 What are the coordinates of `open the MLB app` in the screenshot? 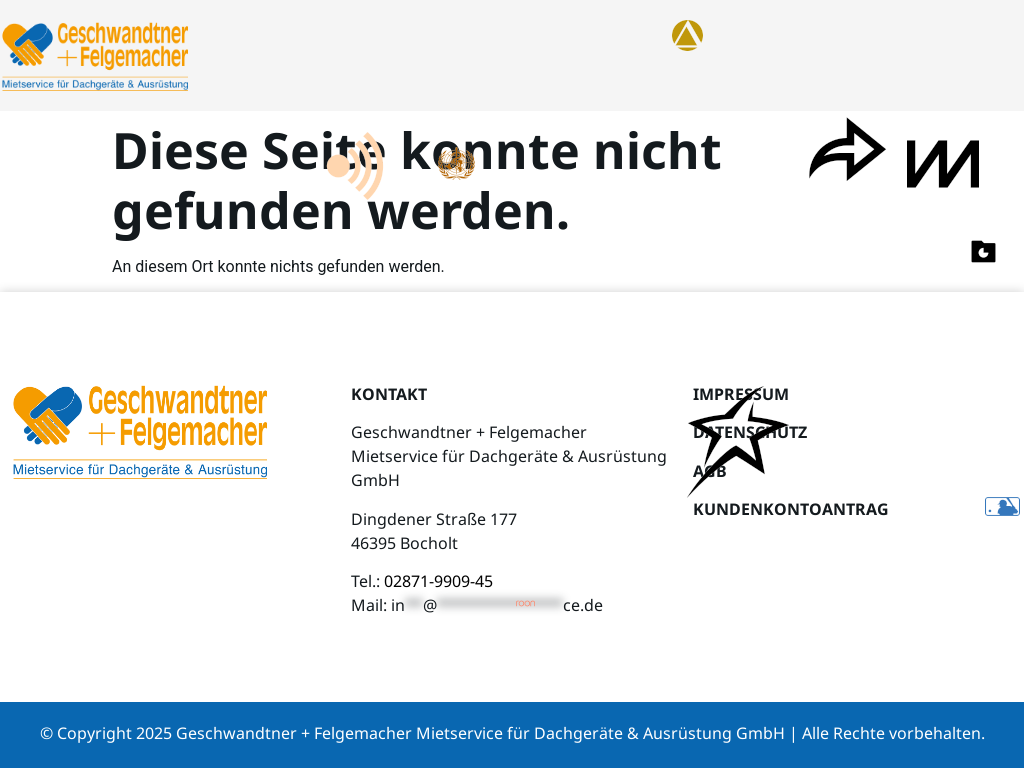 It's located at (1002, 506).